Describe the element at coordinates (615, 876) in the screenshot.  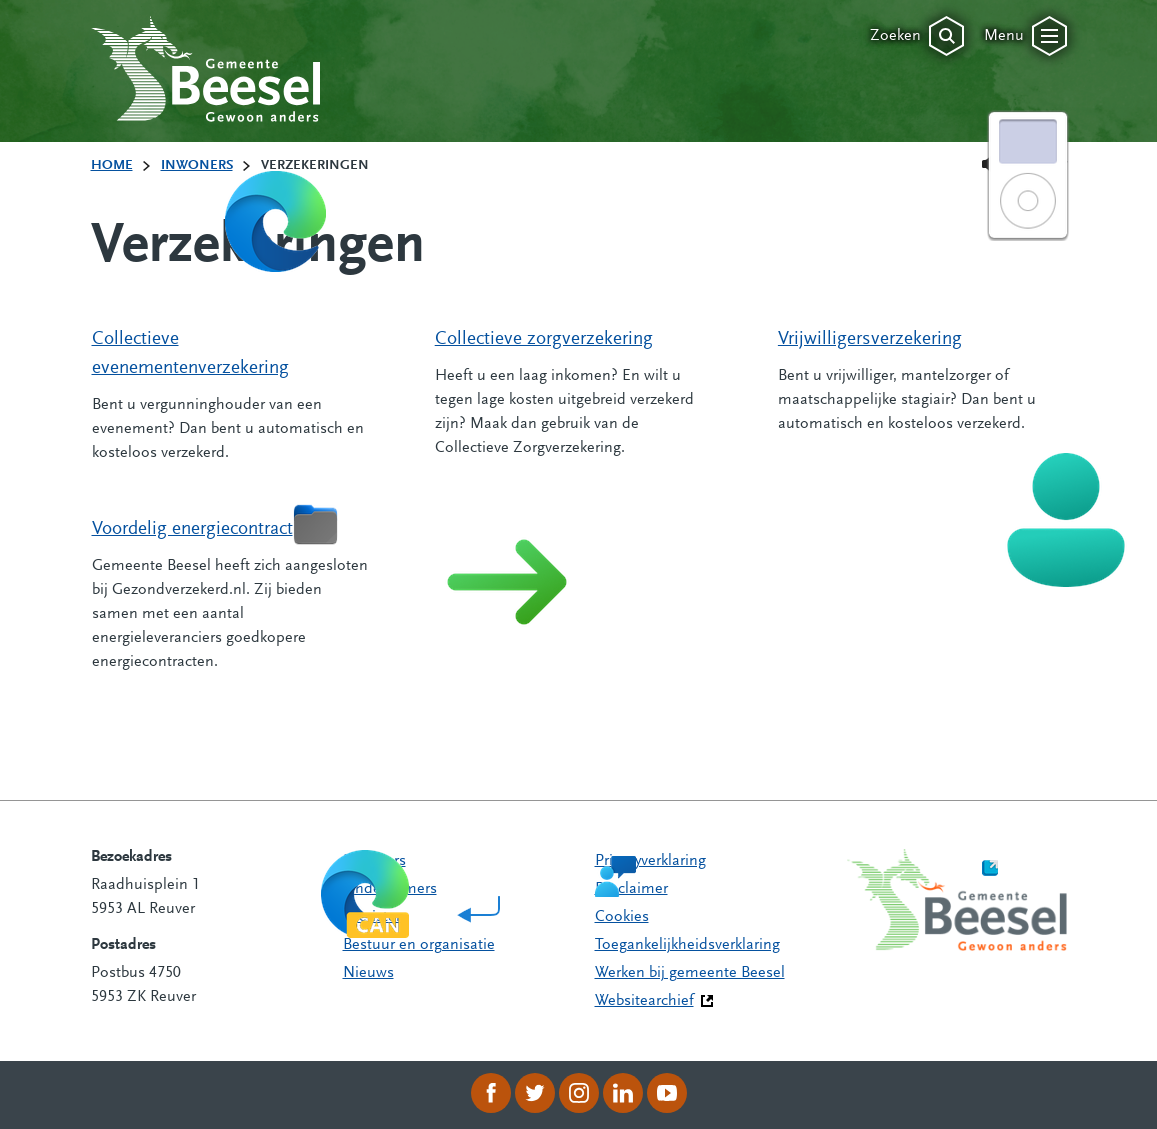
I see `open the feedback hub app` at that location.